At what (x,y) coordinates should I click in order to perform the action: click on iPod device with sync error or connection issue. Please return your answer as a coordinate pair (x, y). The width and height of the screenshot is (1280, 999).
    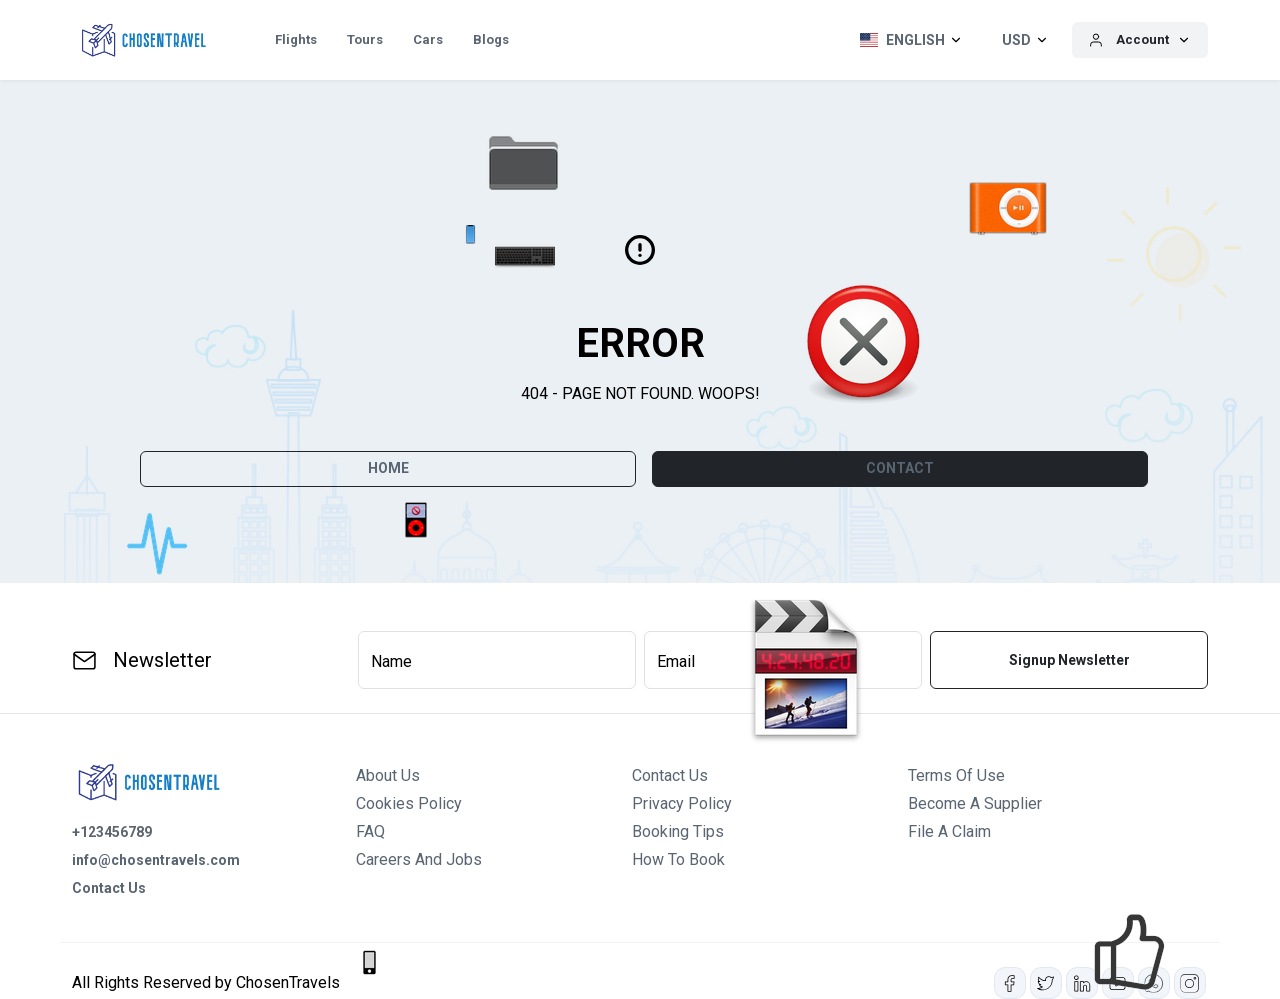
    Looking at the image, I should click on (416, 520).